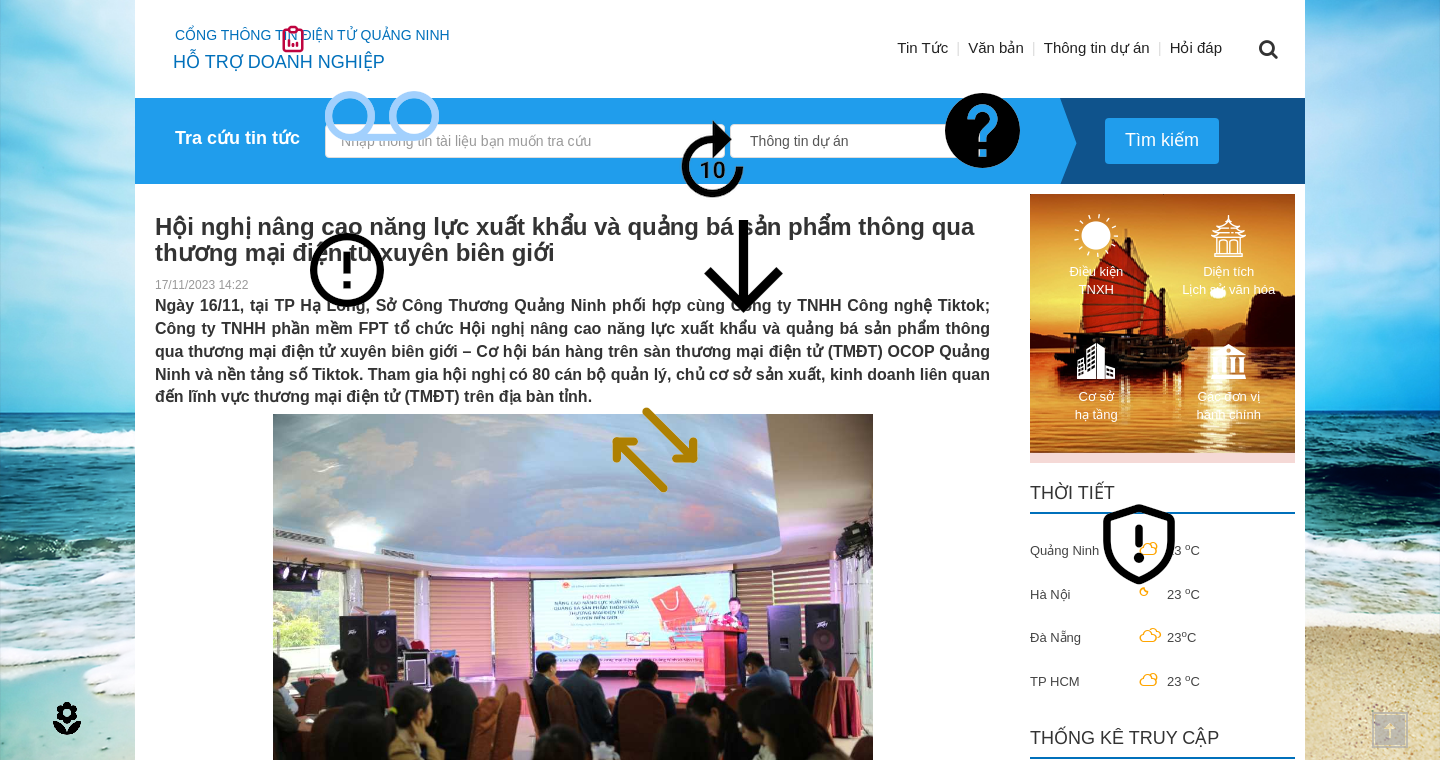  What do you see at coordinates (712, 162) in the screenshot?
I see `skip forward 10 seconds in media playback` at bounding box center [712, 162].